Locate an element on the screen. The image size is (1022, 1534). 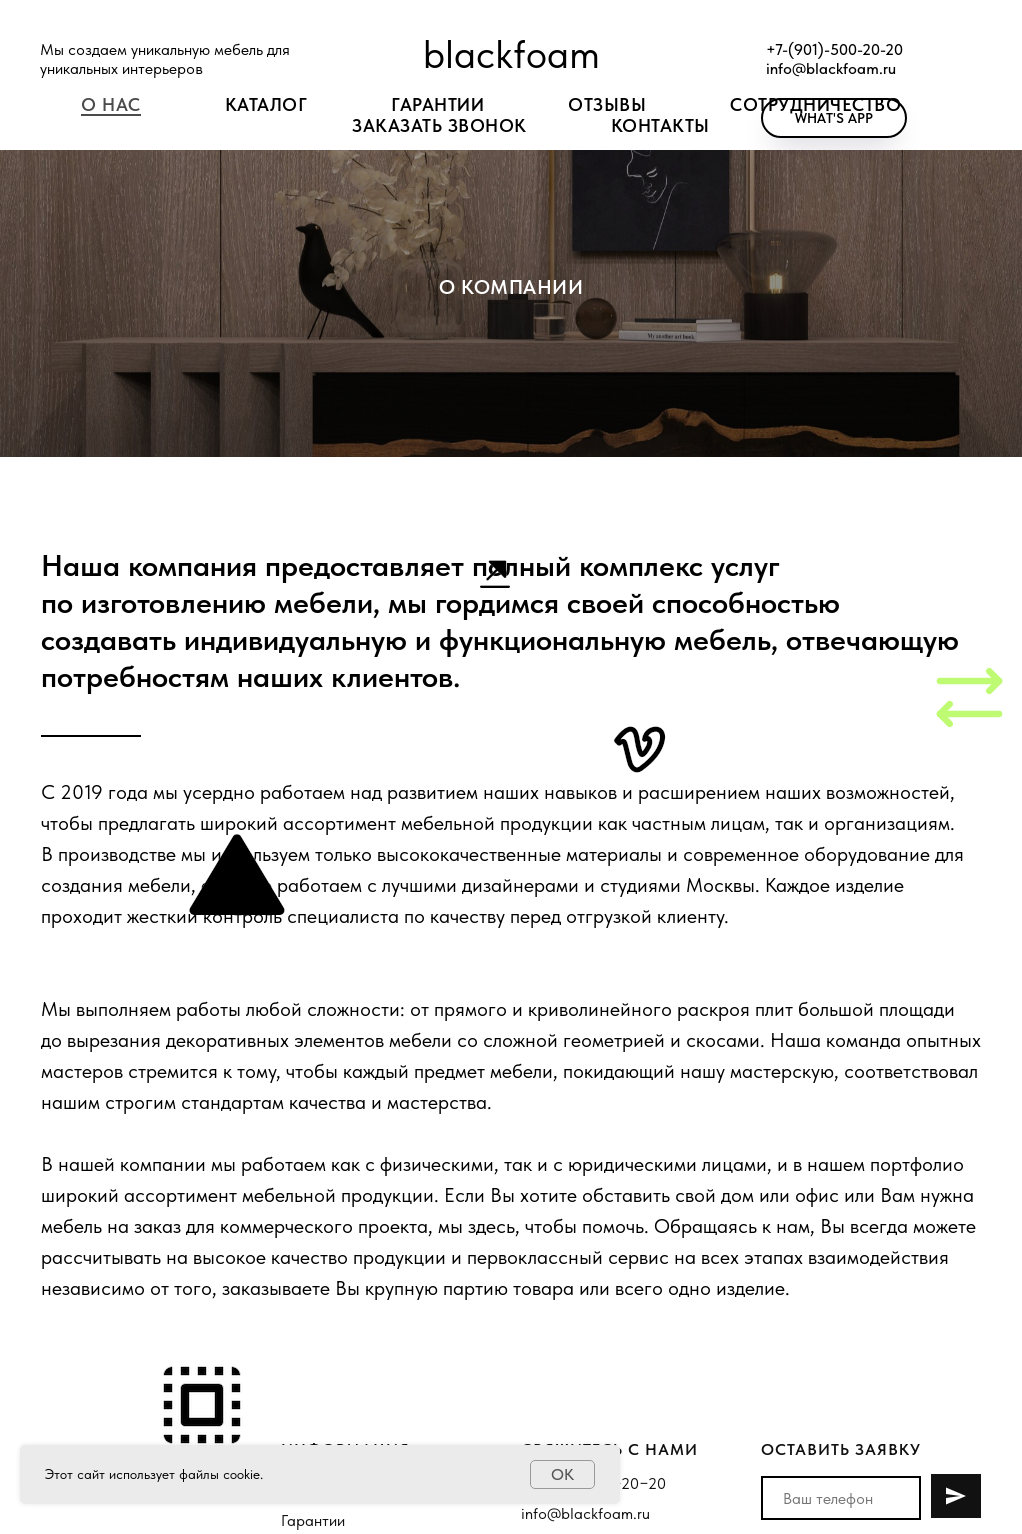
swap or exchange items is located at coordinates (969, 697).